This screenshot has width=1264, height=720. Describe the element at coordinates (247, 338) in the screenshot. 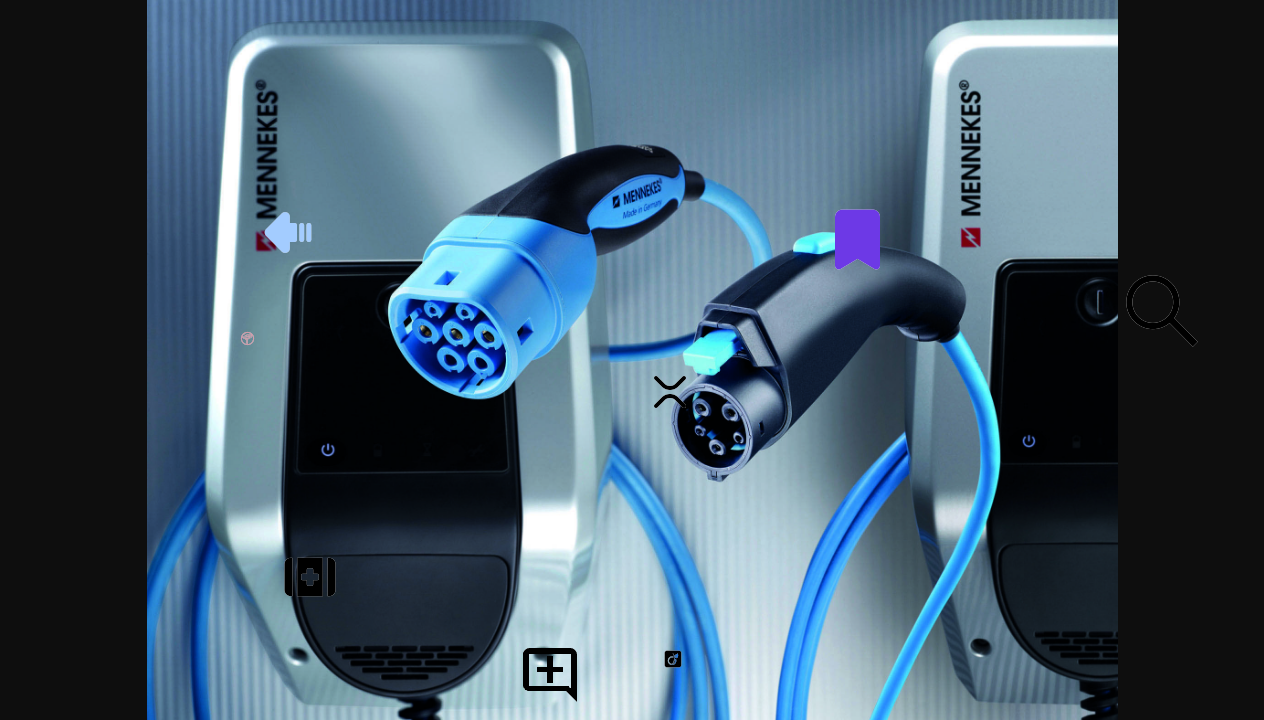

I see `trade federation logo from star wars` at that location.